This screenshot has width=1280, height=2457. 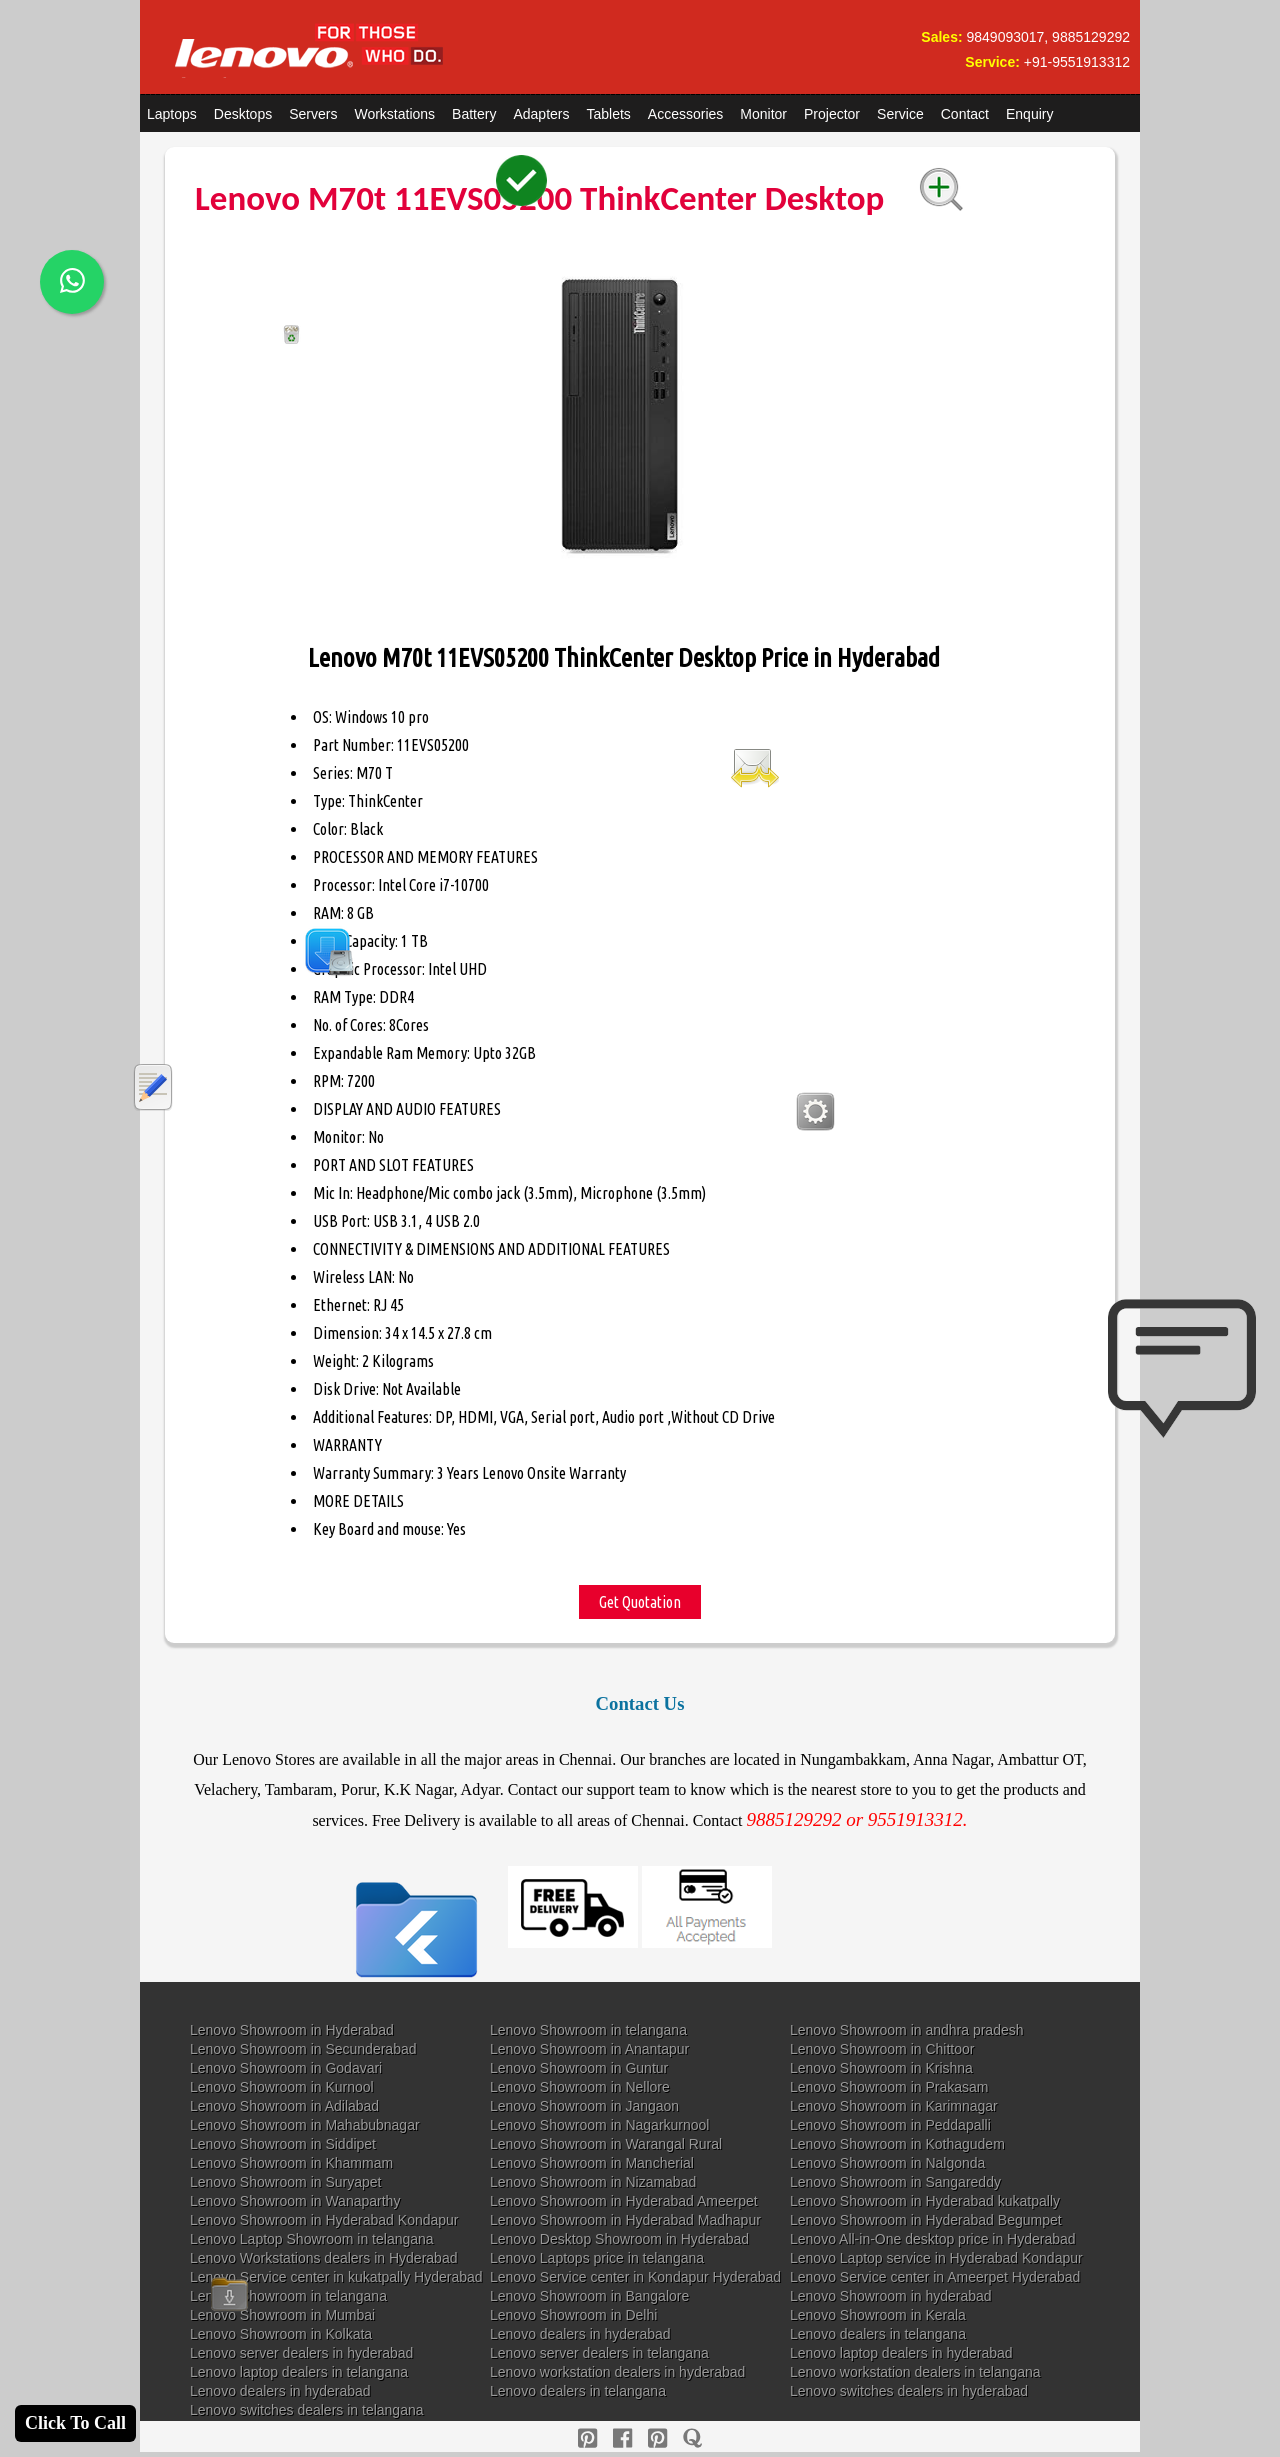 I want to click on indicates trash bin contains deleted items, so click(x=291, y=334).